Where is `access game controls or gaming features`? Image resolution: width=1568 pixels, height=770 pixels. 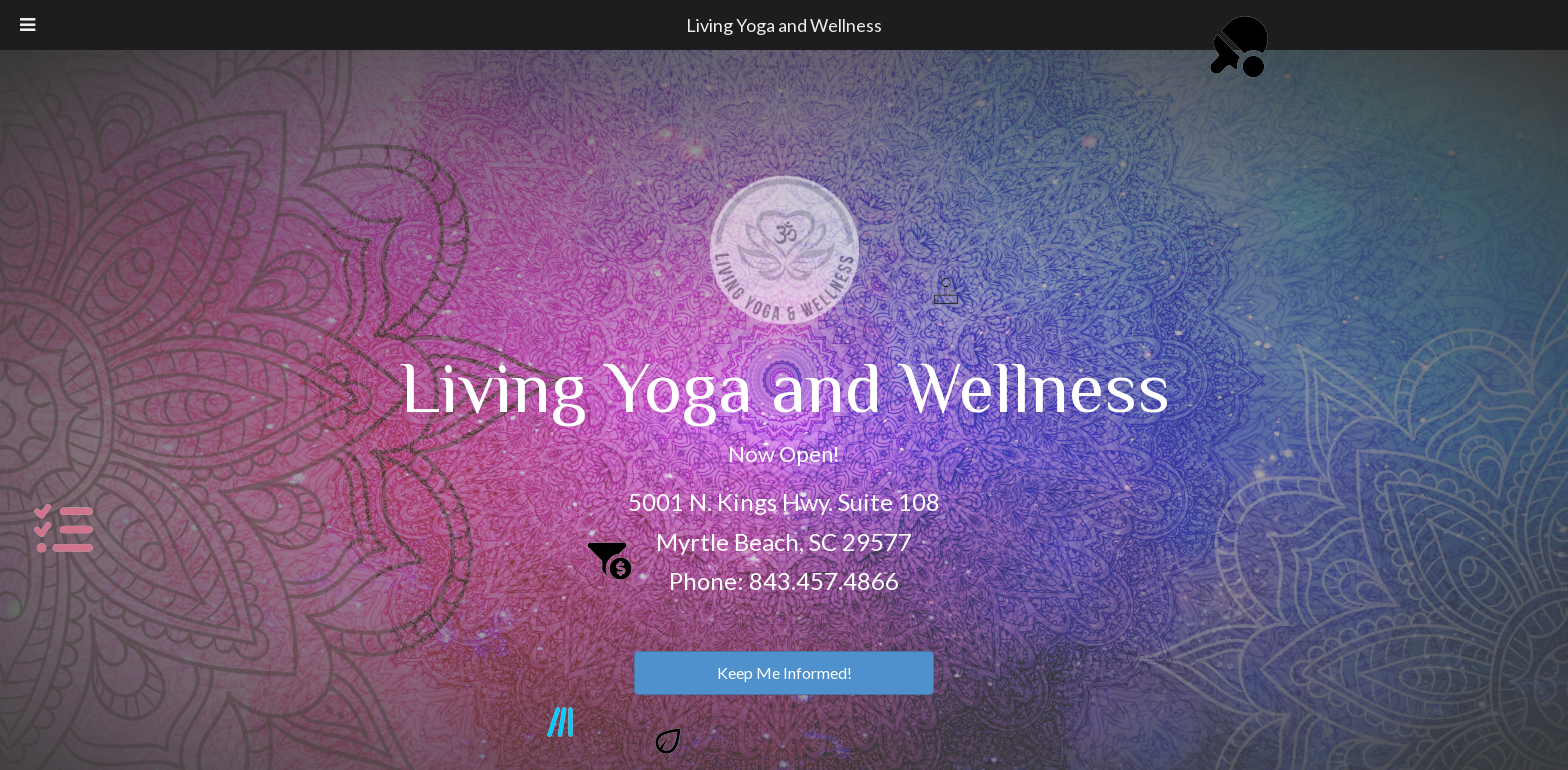 access game controls or gaming features is located at coordinates (946, 292).